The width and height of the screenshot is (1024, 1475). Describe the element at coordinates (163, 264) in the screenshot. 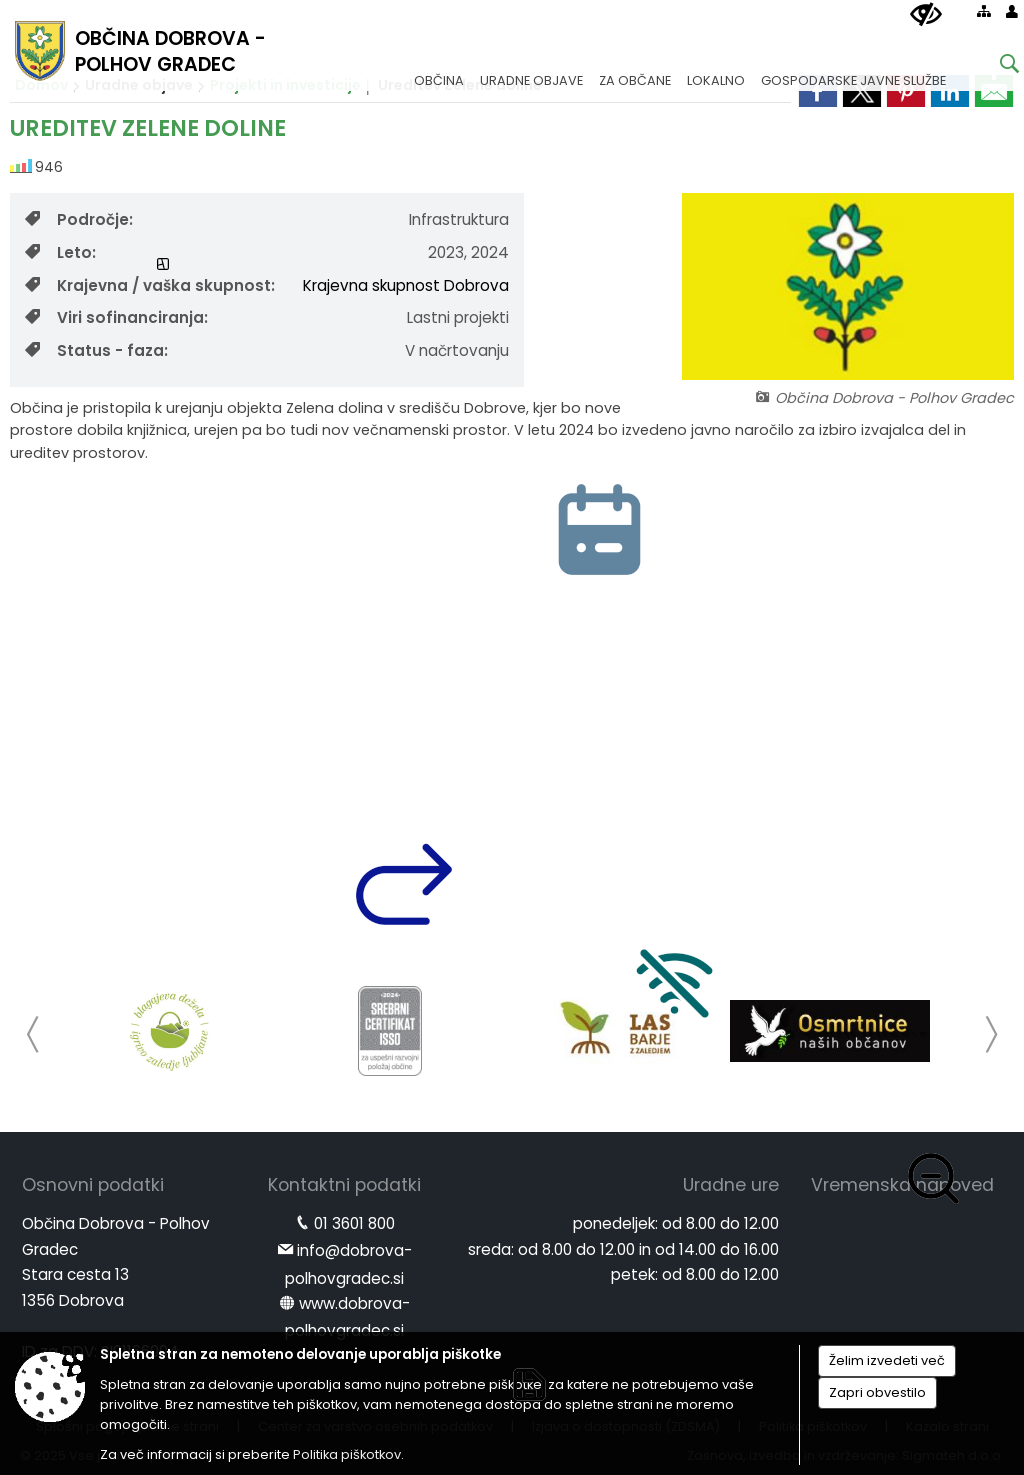

I see `switch to collage layout view` at that location.